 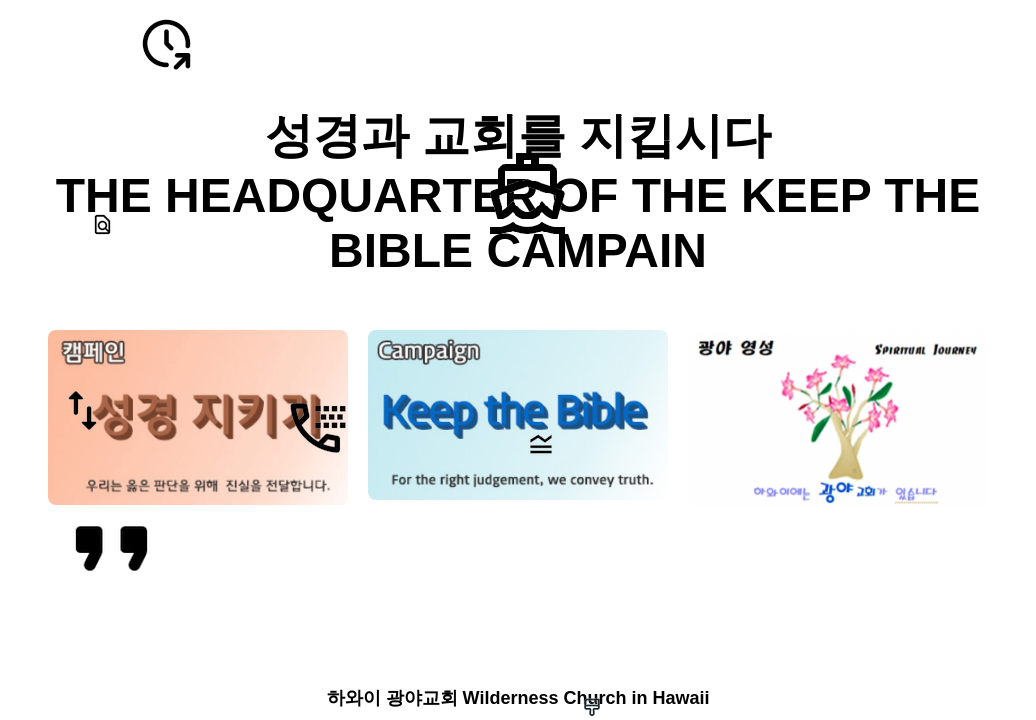 What do you see at coordinates (111, 548) in the screenshot?
I see `insert a block quote` at bounding box center [111, 548].